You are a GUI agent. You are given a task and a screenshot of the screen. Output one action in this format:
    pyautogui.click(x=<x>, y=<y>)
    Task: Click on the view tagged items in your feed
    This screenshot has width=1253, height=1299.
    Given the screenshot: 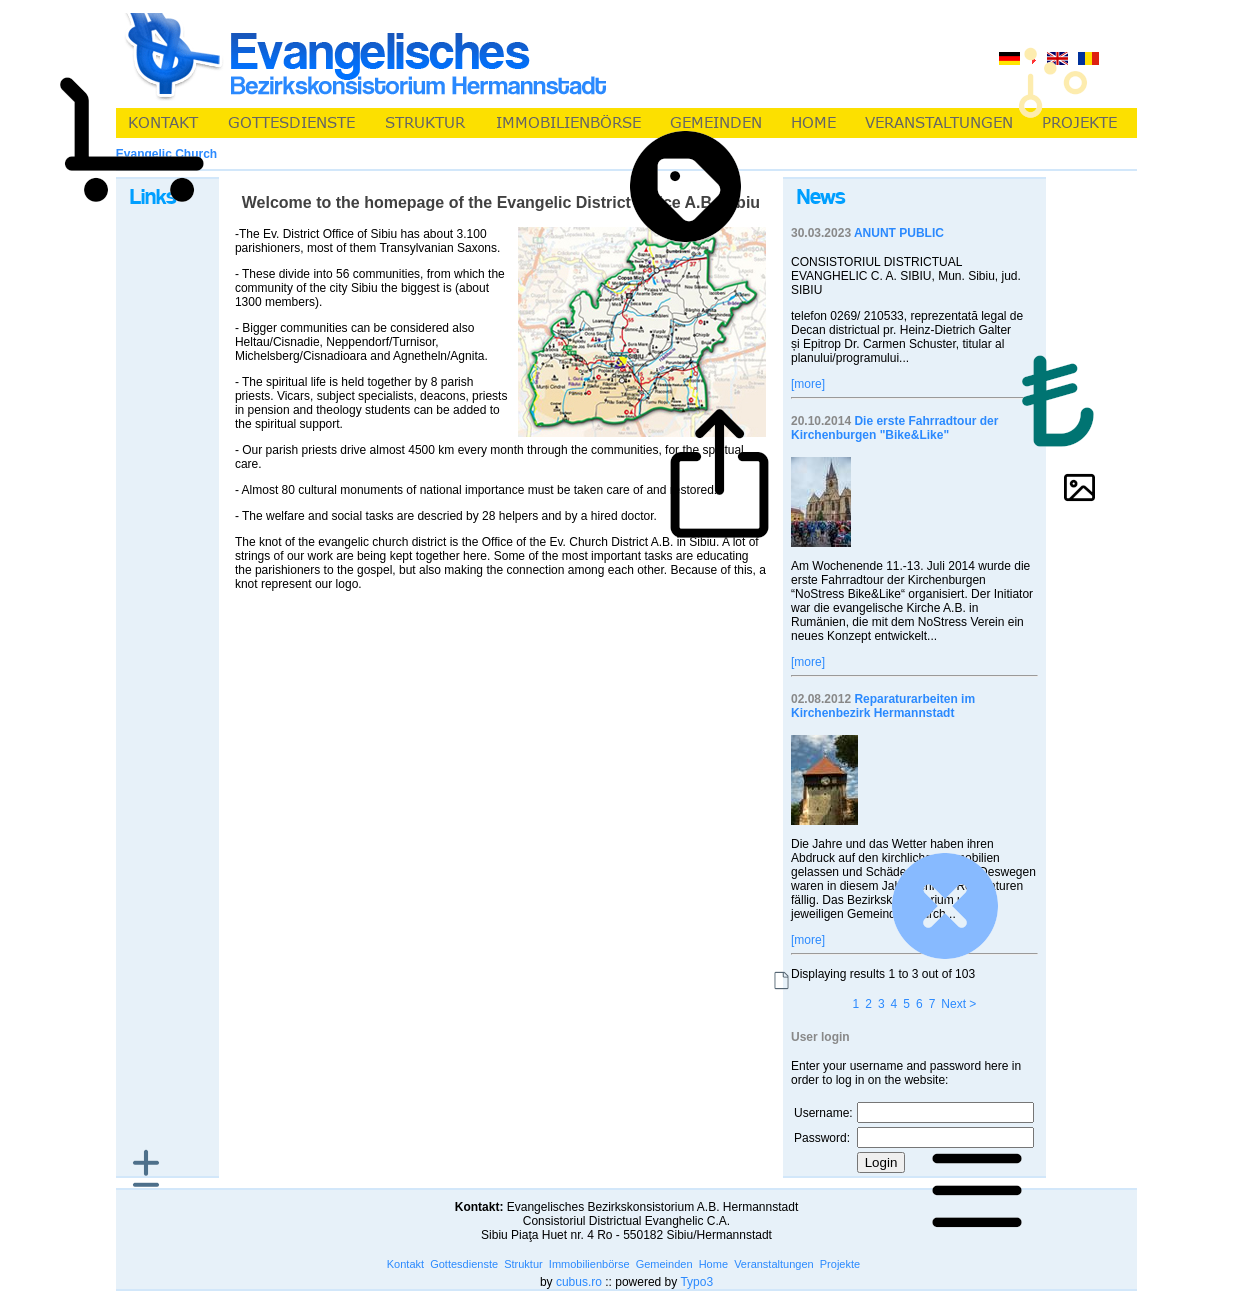 What is the action you would take?
    pyautogui.click(x=685, y=186)
    